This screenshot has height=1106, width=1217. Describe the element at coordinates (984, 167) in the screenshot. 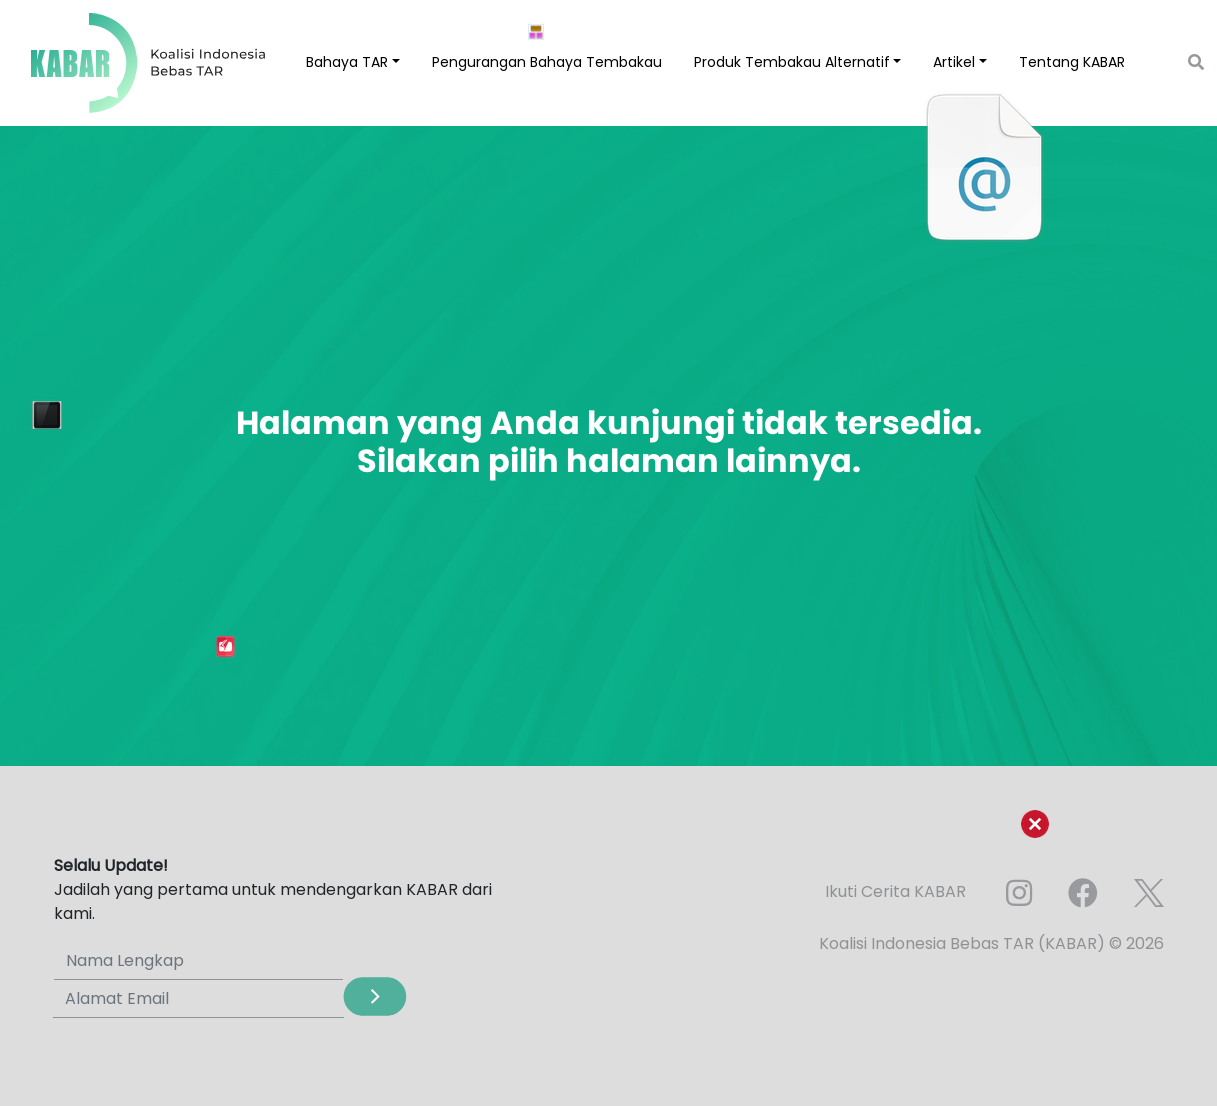

I see `an email message file or .eml attachment` at that location.